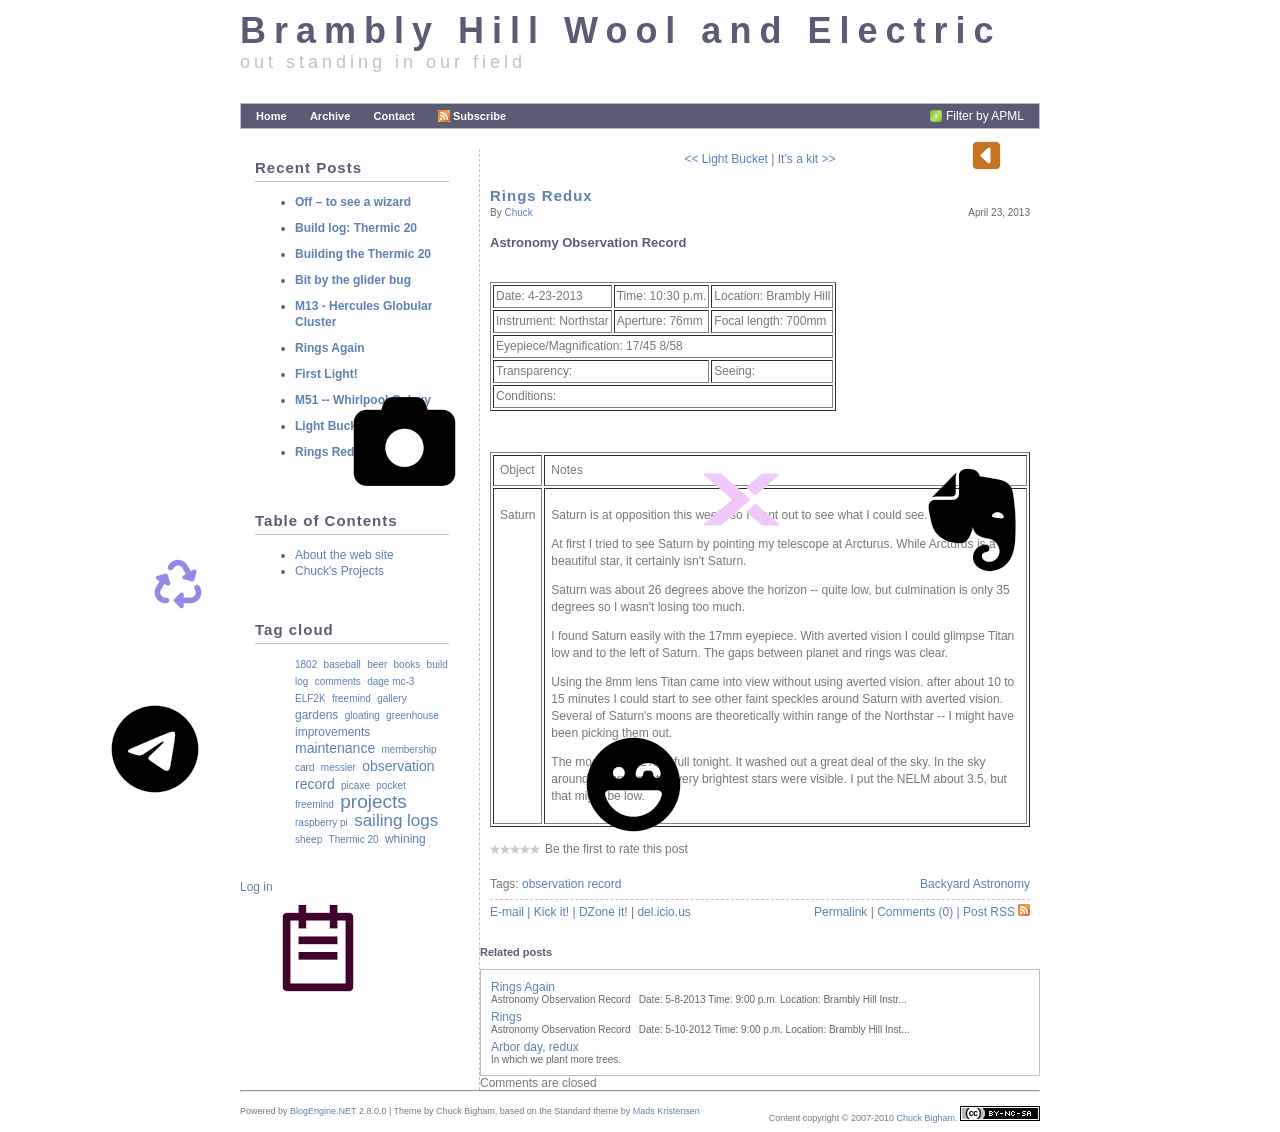 The image size is (1280, 1132). What do you see at coordinates (178, 583) in the screenshot?
I see `indicates recyclable item or material` at bounding box center [178, 583].